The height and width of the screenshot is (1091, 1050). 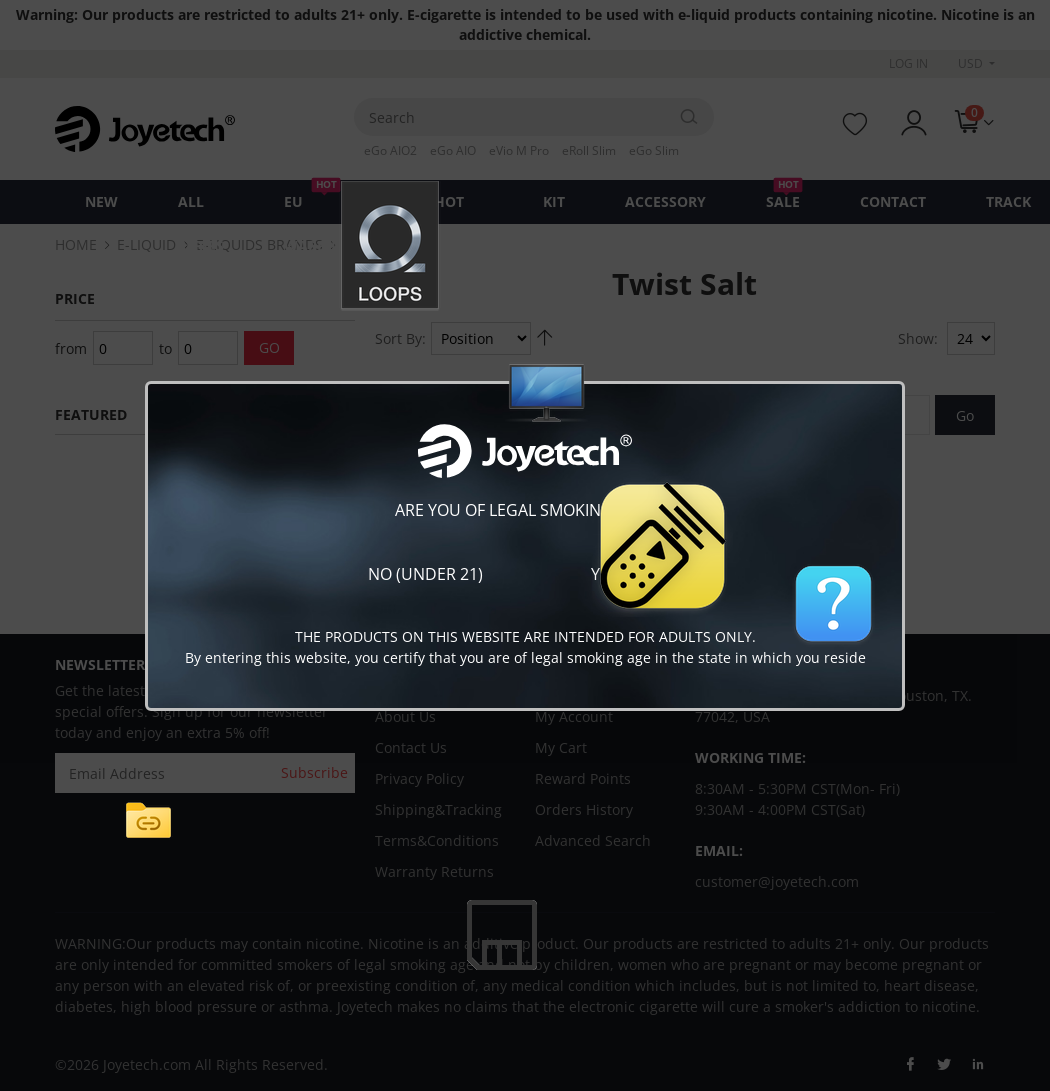 I want to click on open community remote app, so click(x=662, y=546).